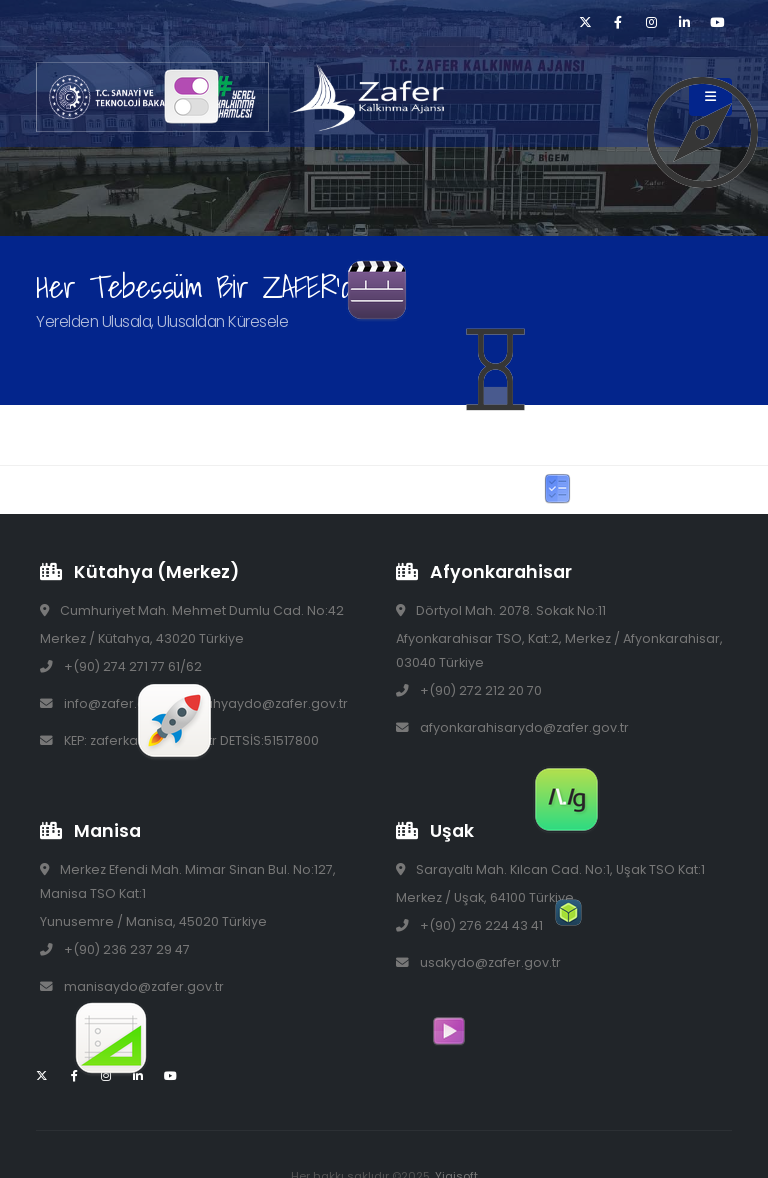 The height and width of the screenshot is (1178, 768). I want to click on open balenaEtcher to flash OS images, so click(568, 912).